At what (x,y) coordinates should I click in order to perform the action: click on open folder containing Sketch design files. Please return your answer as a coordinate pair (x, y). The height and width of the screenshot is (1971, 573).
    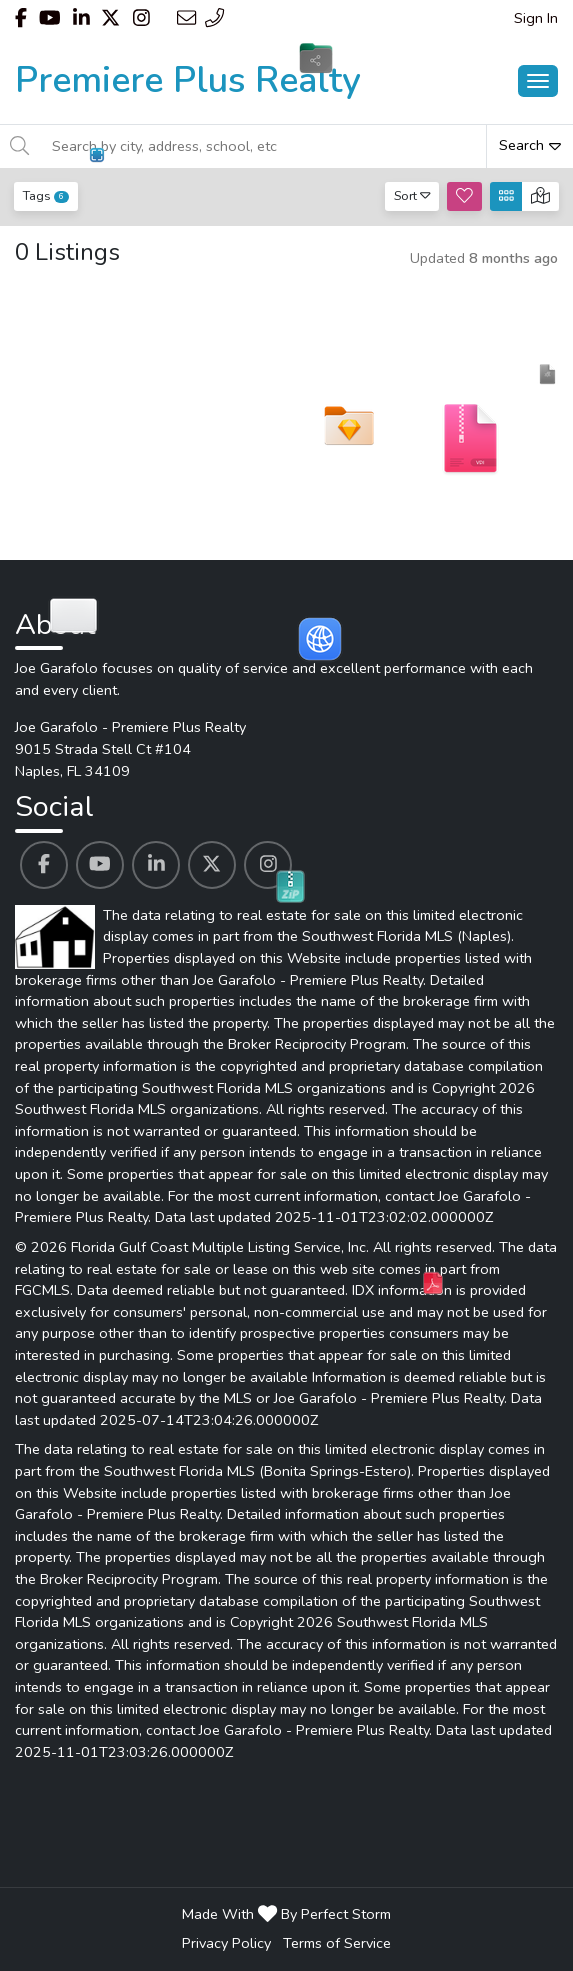
    Looking at the image, I should click on (349, 427).